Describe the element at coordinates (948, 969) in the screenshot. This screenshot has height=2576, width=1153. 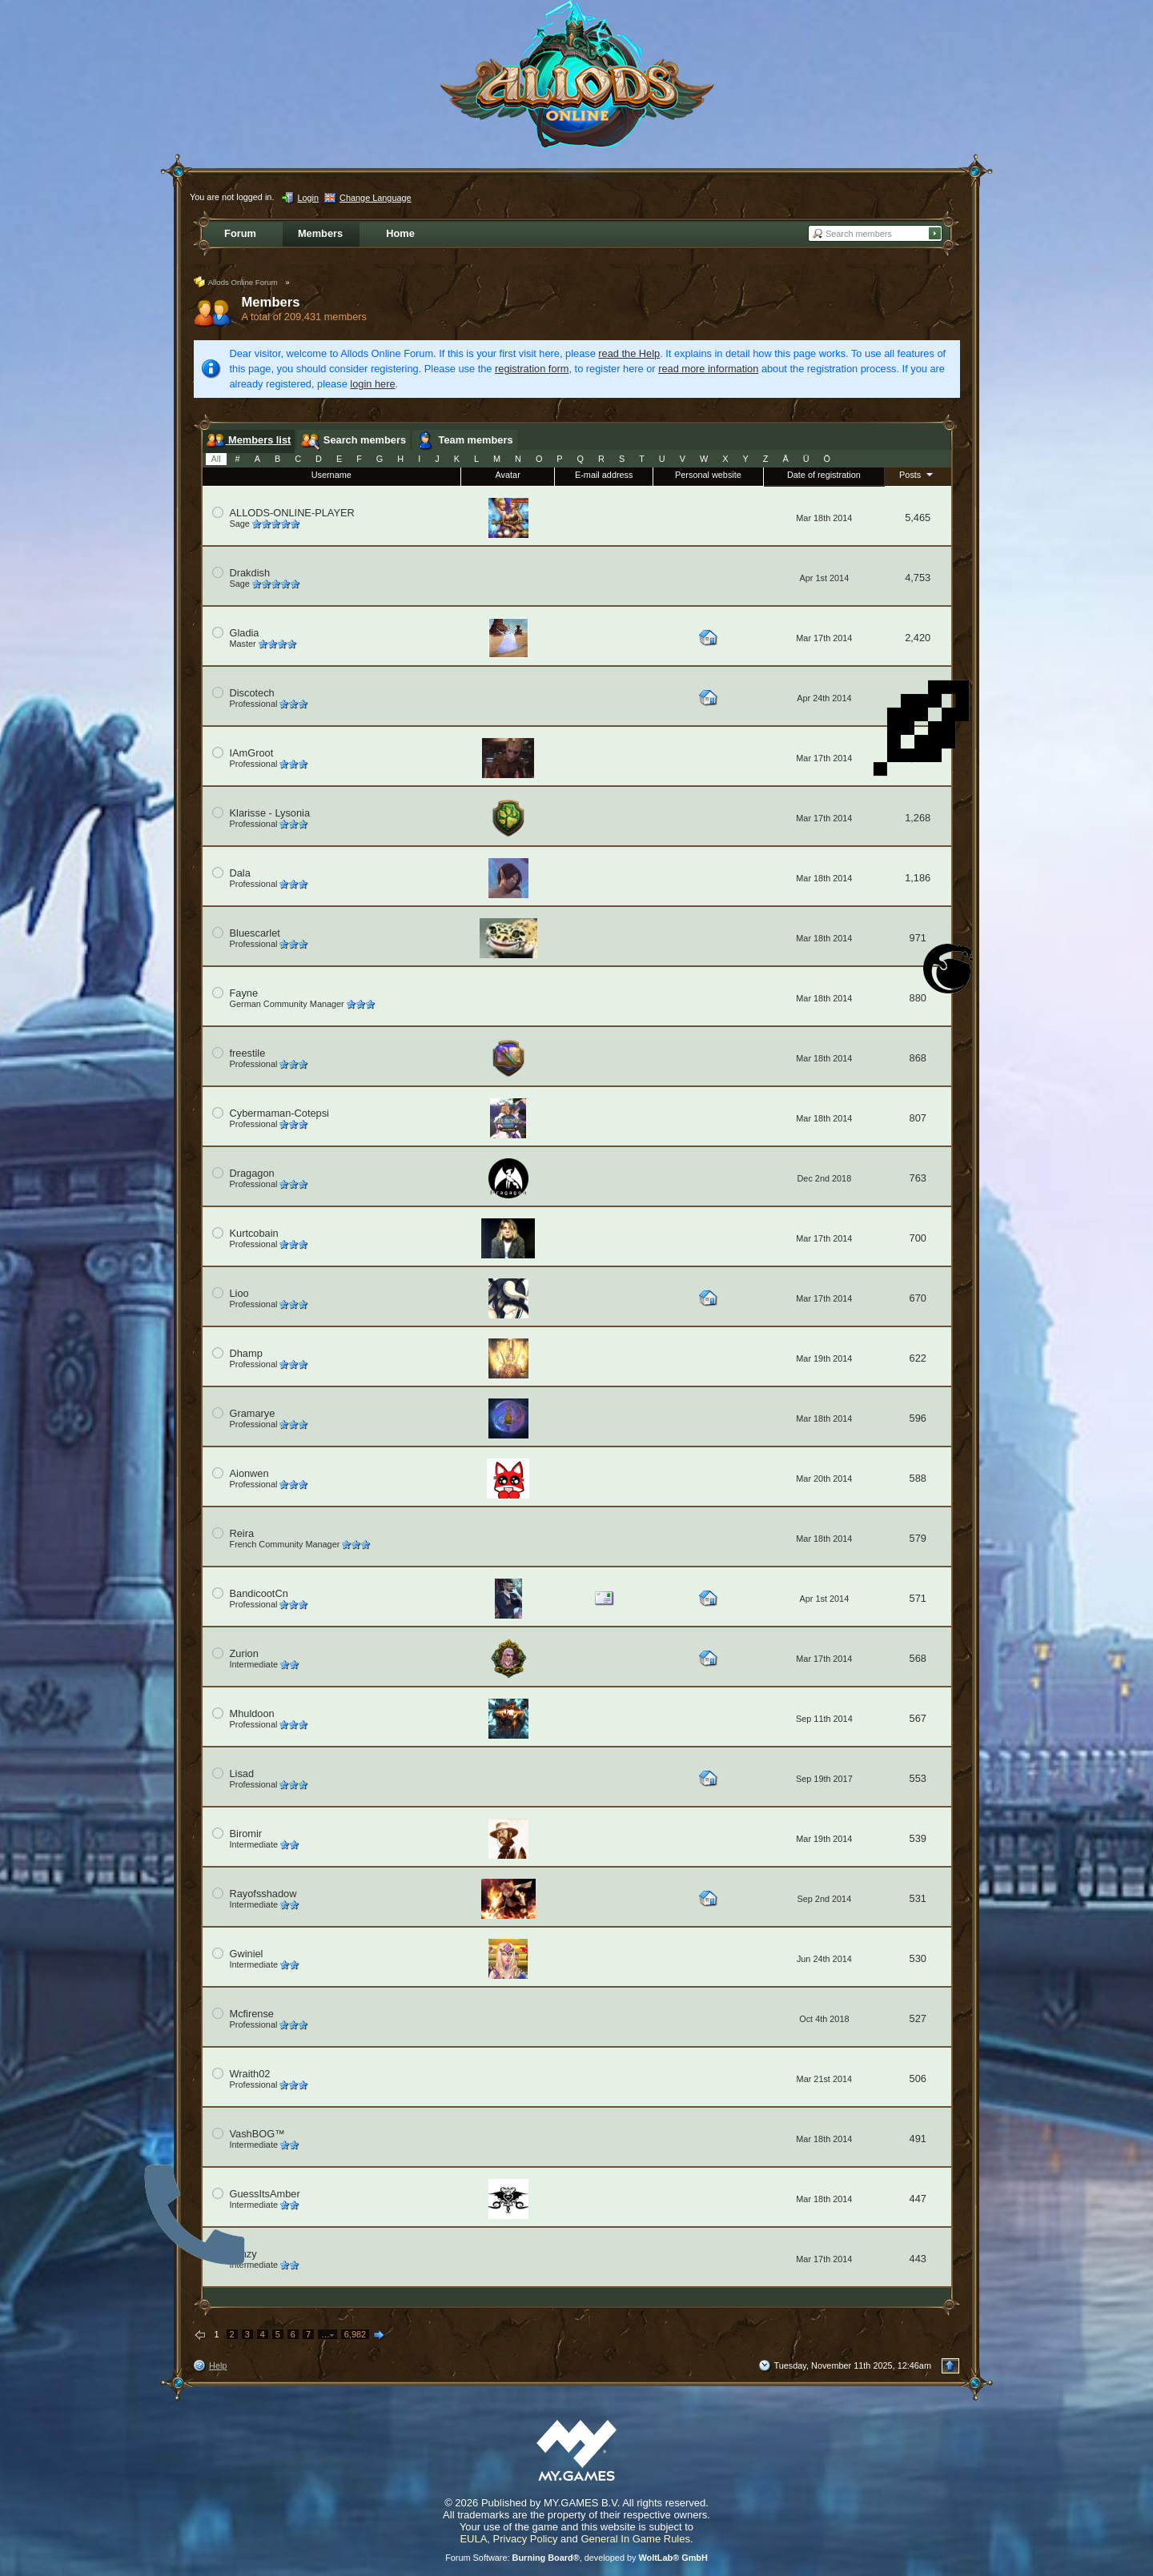
I see `open lutris gaming platform` at that location.